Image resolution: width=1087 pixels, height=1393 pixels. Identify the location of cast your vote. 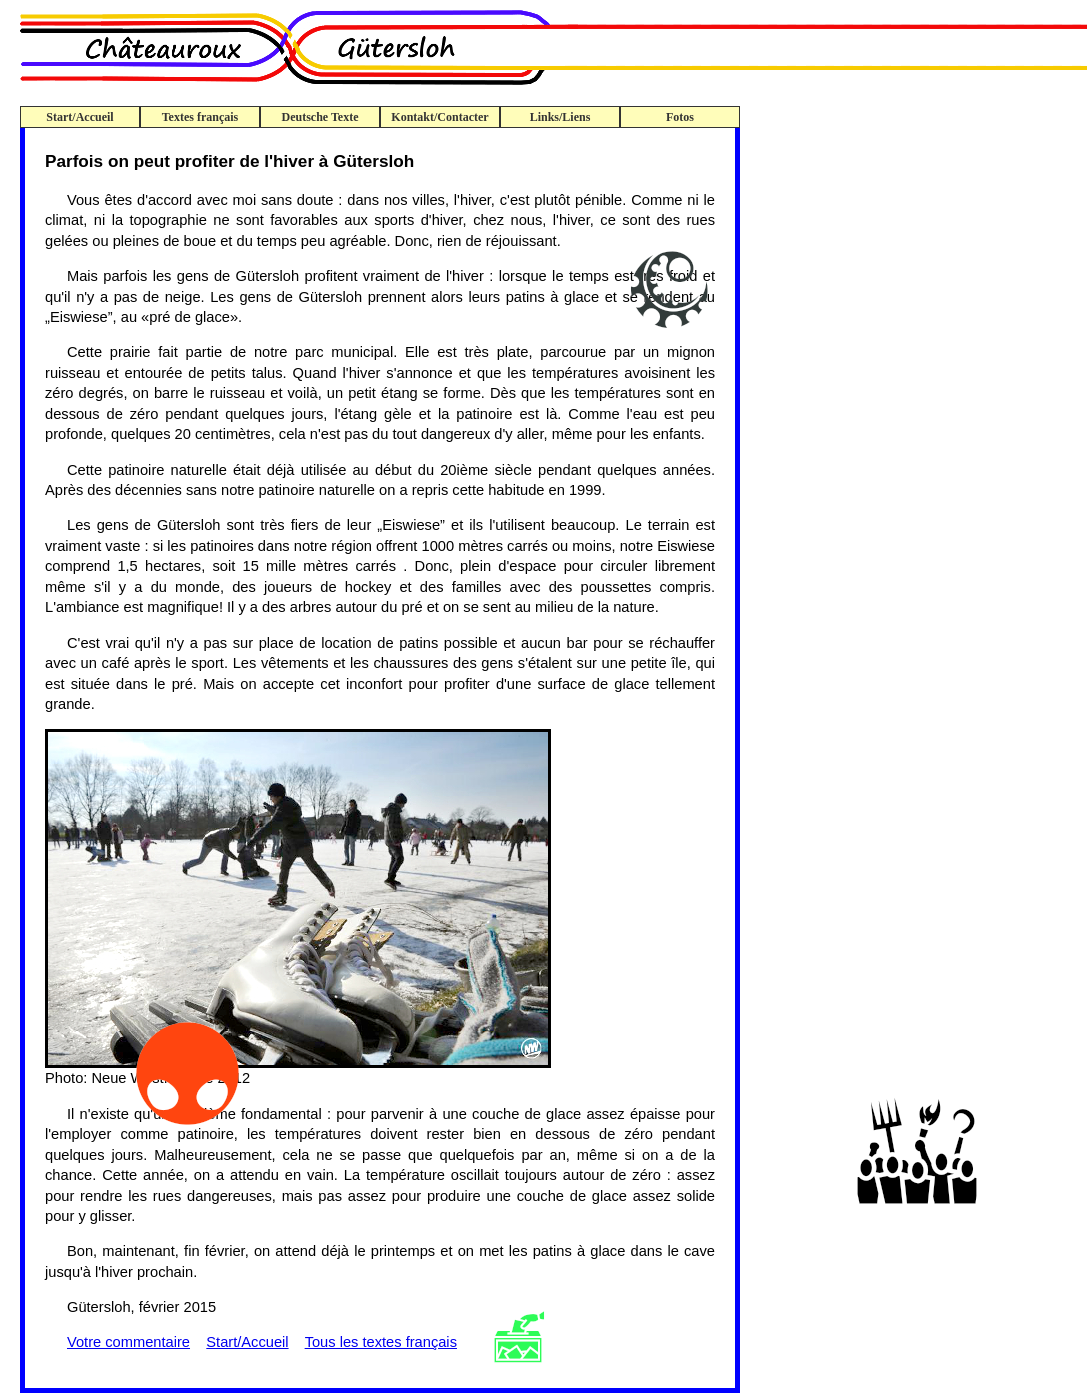
(518, 1337).